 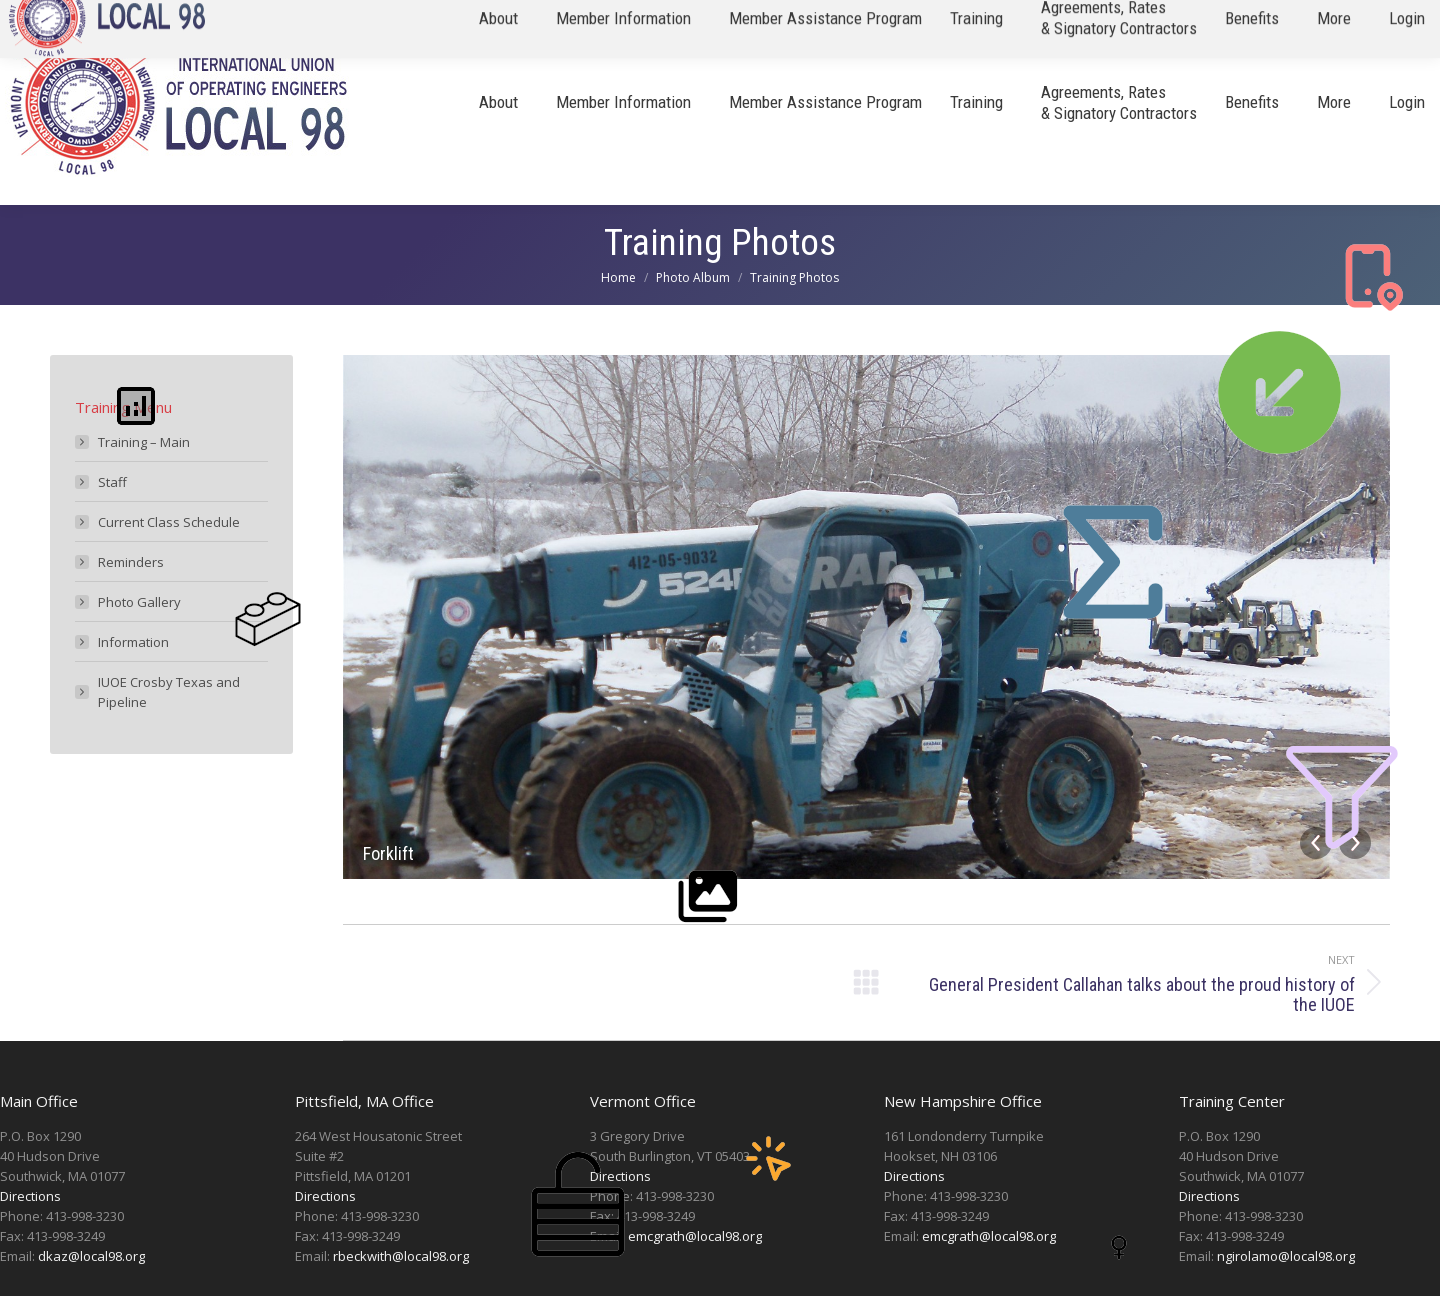 I want to click on access building blocks or modular components, so click(x=268, y=618).